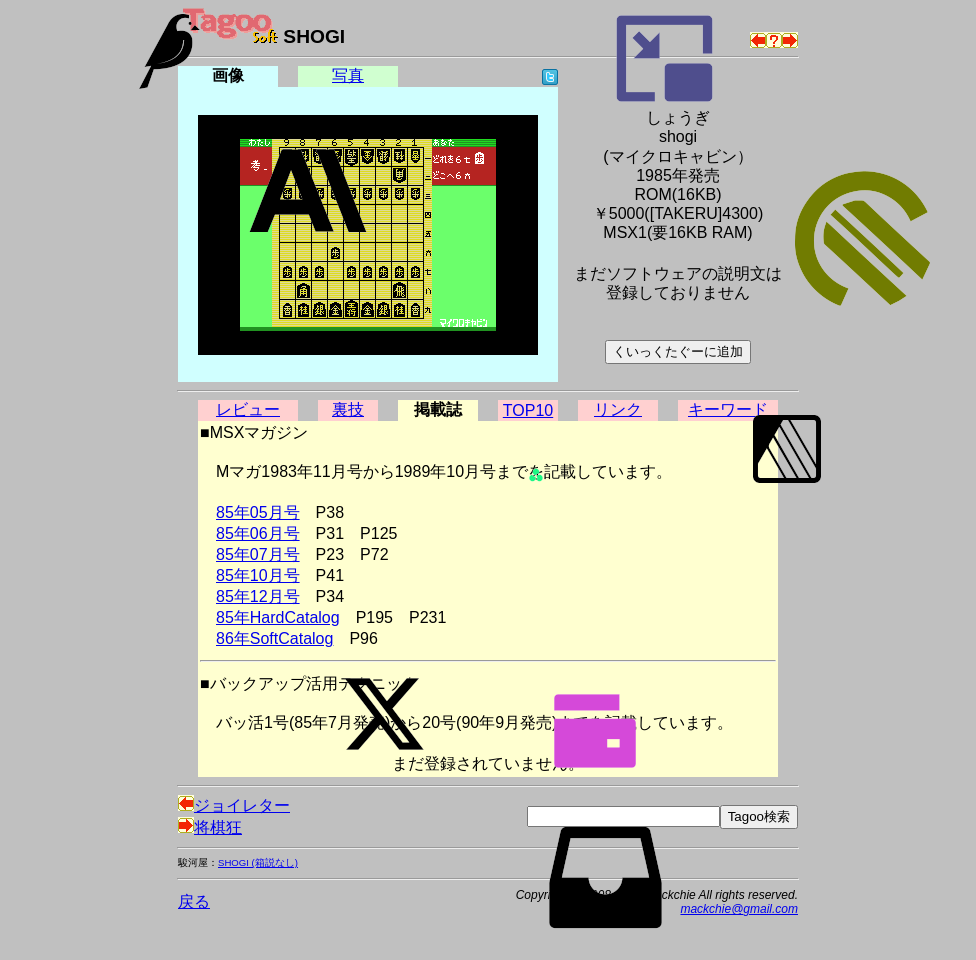 This screenshot has height=960, width=976. What do you see at coordinates (384, 714) in the screenshot?
I see `share to X (formerly Twitter)` at bounding box center [384, 714].